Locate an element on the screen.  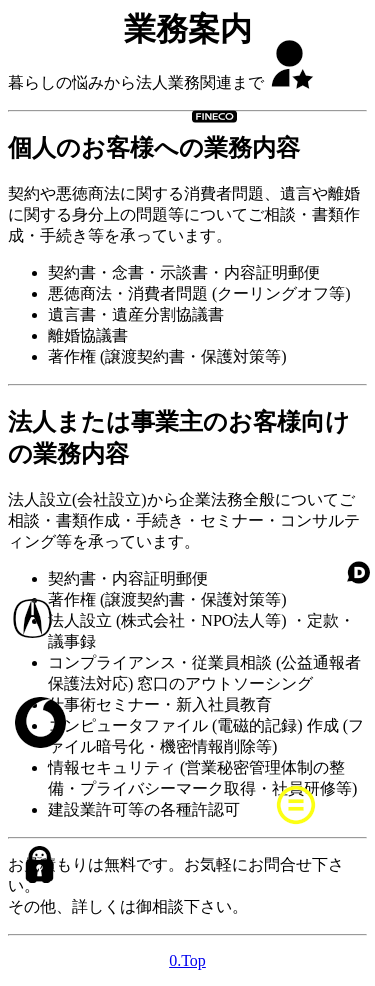
vodafone app or service is located at coordinates (40, 722).